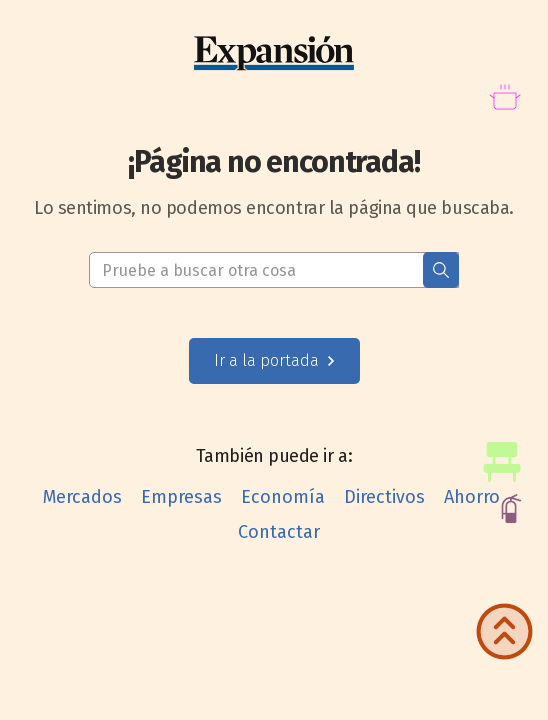 This screenshot has width=548, height=720. I want to click on fire safety equipment indicator, so click(510, 509).